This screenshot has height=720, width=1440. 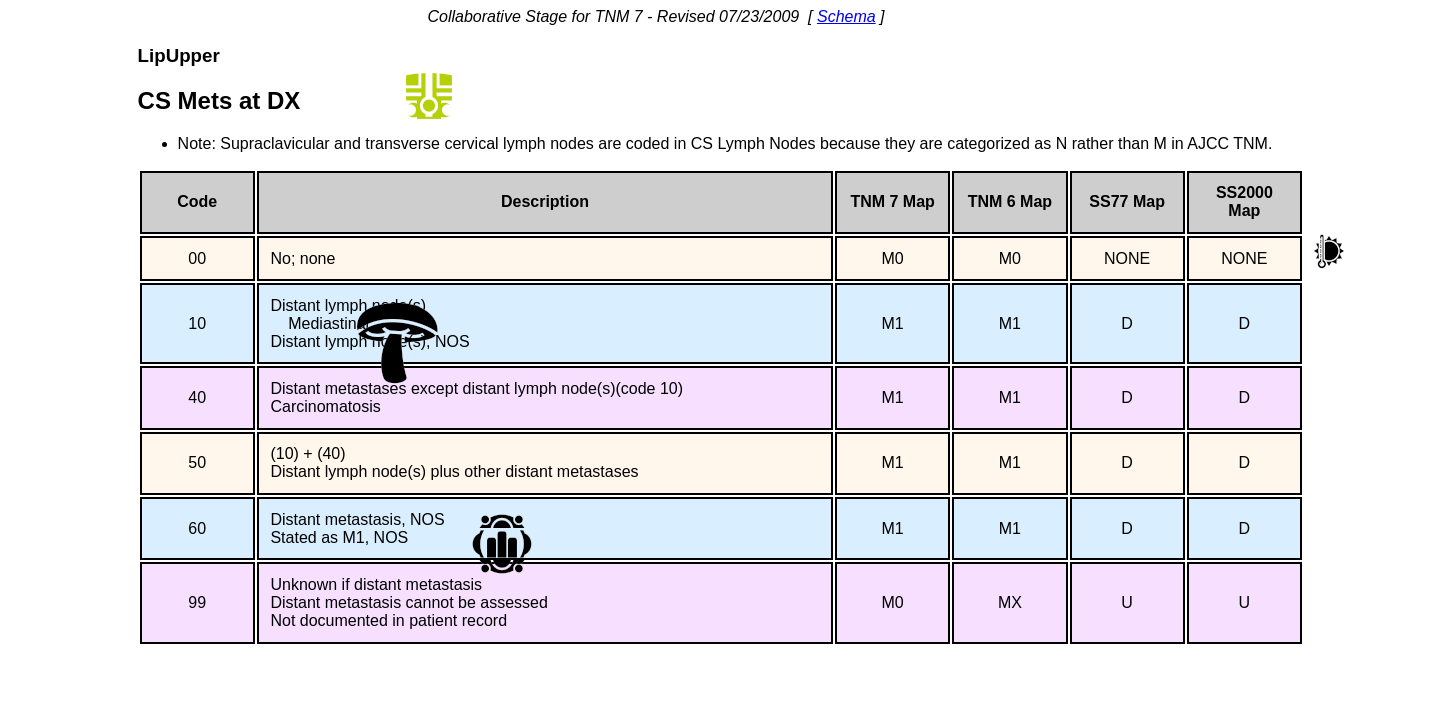 I want to click on engine or motor settings, so click(x=429, y=96).